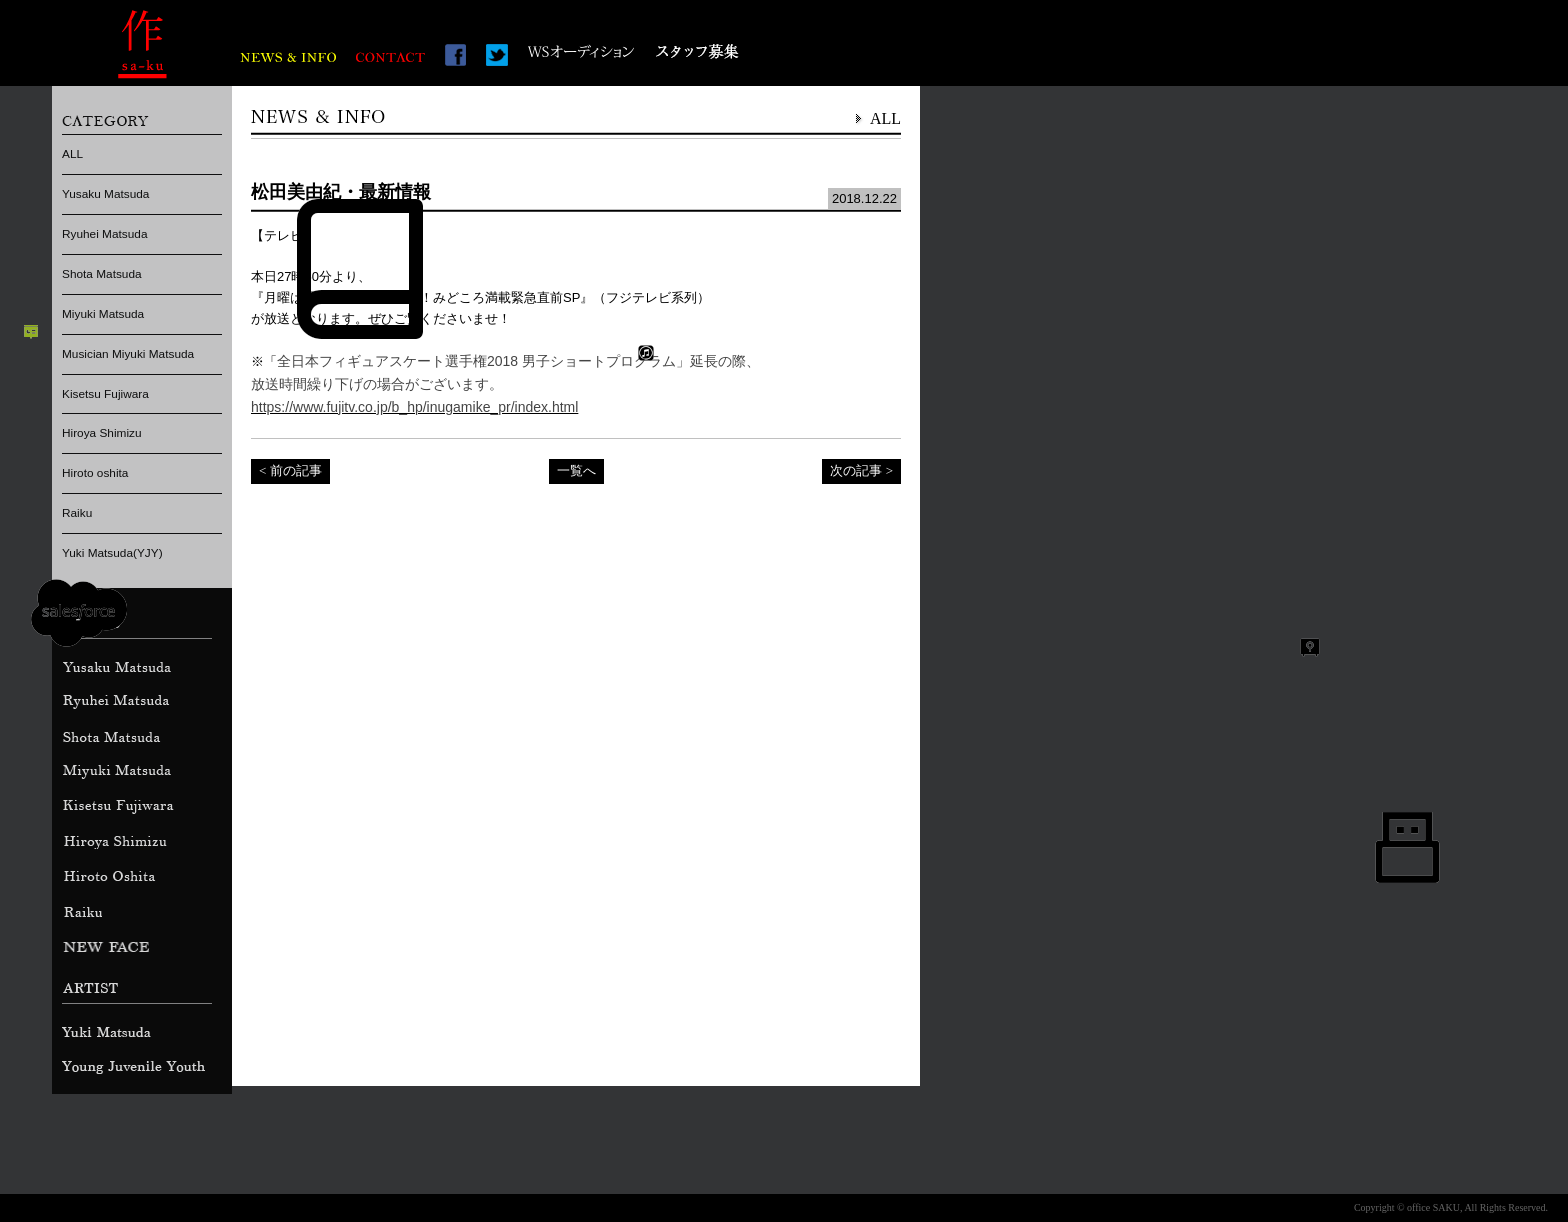  Describe the element at coordinates (360, 269) in the screenshot. I see `open your library or reading list` at that location.